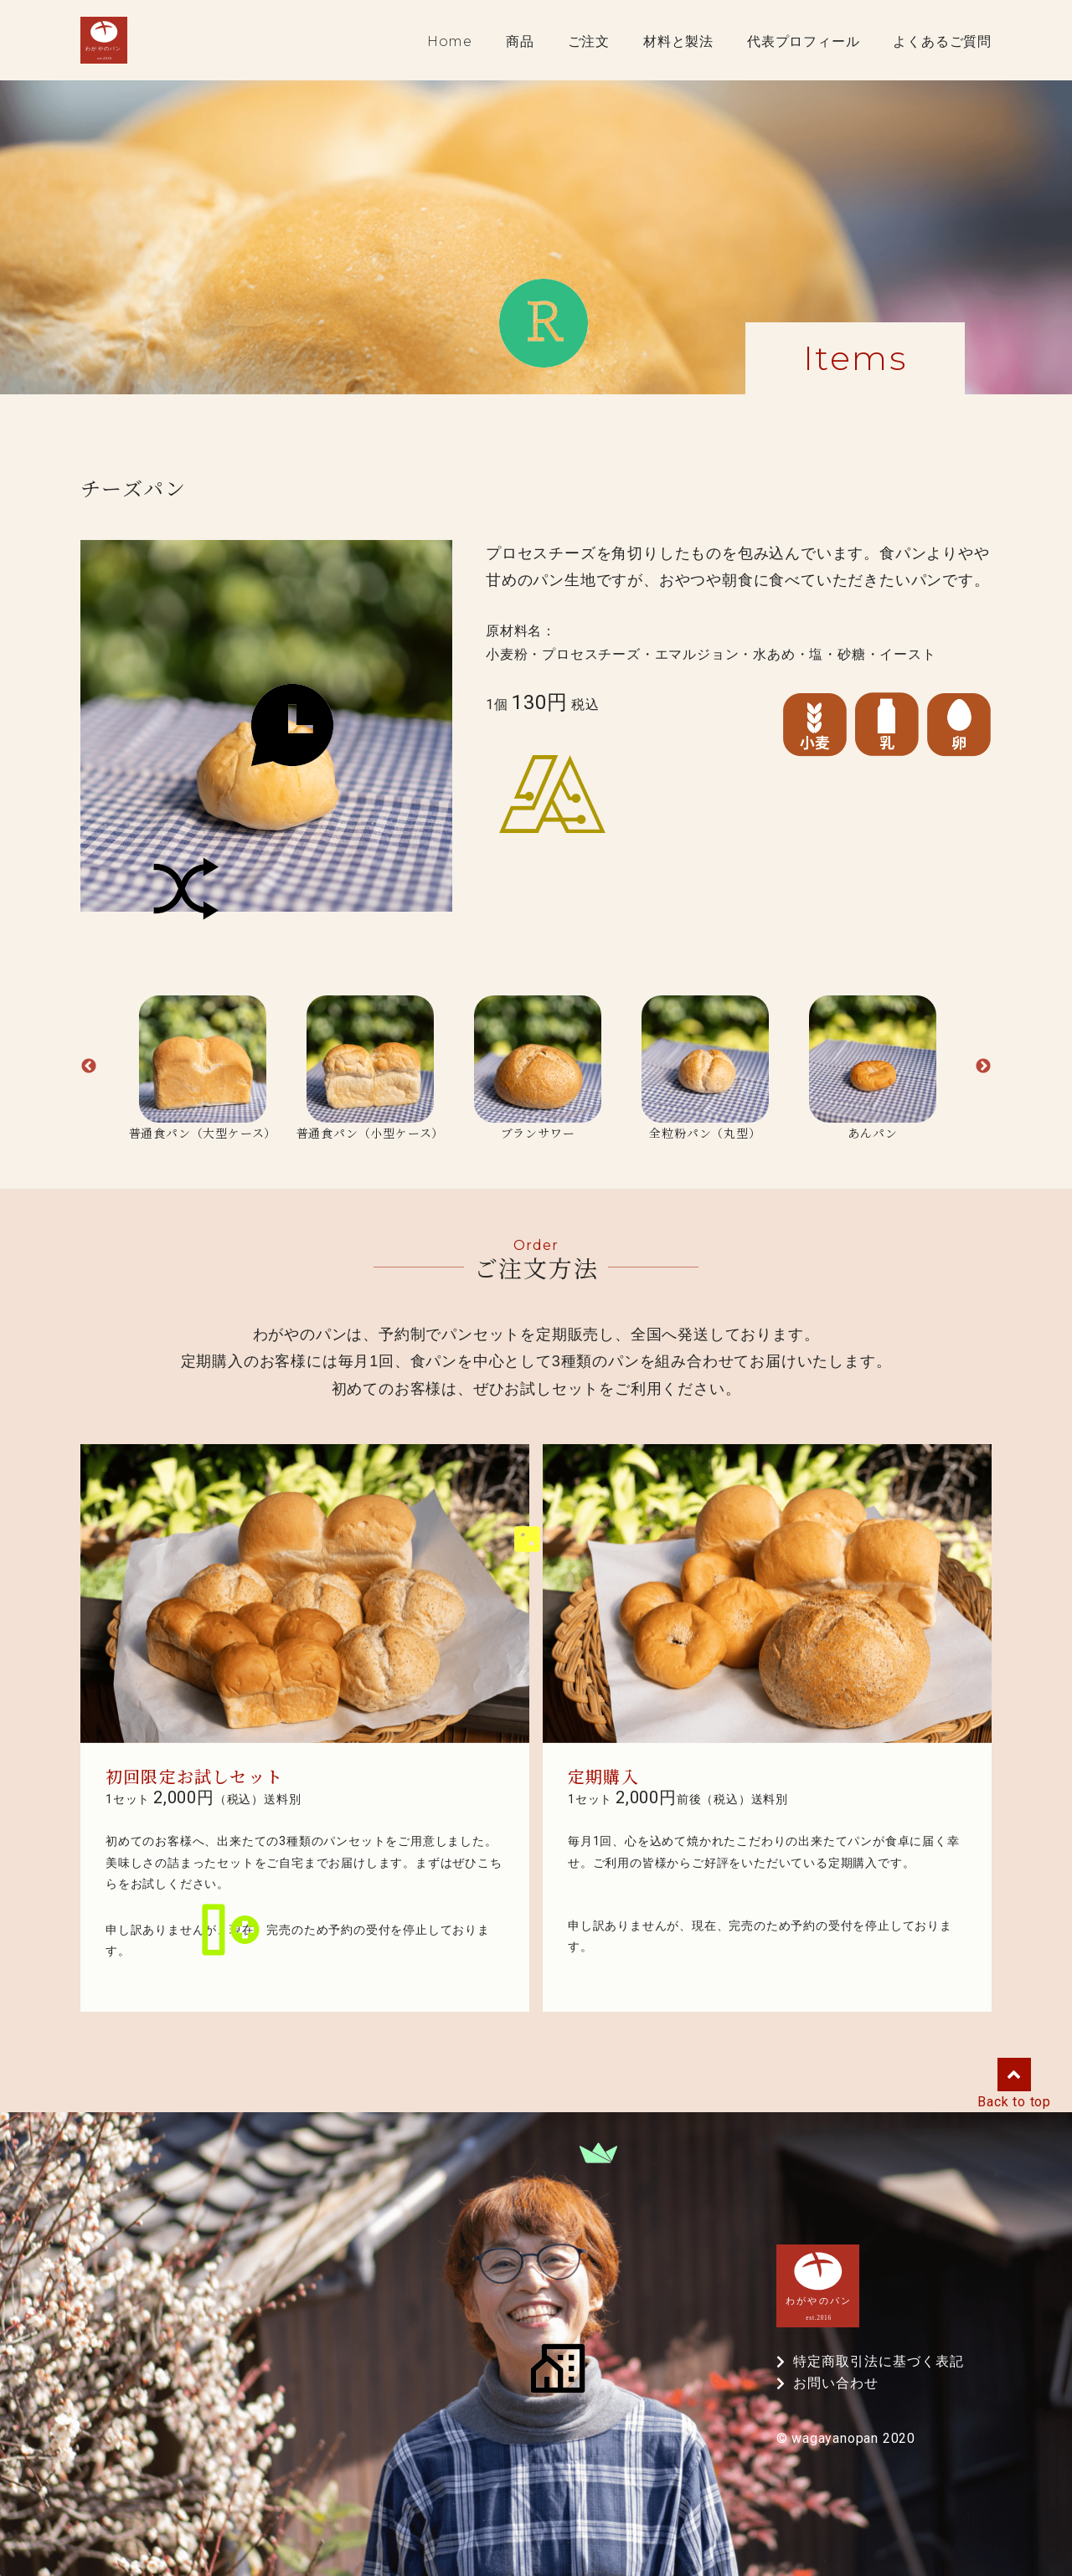  What do you see at coordinates (228, 1930) in the screenshot?
I see `insert a new column to the right` at bounding box center [228, 1930].